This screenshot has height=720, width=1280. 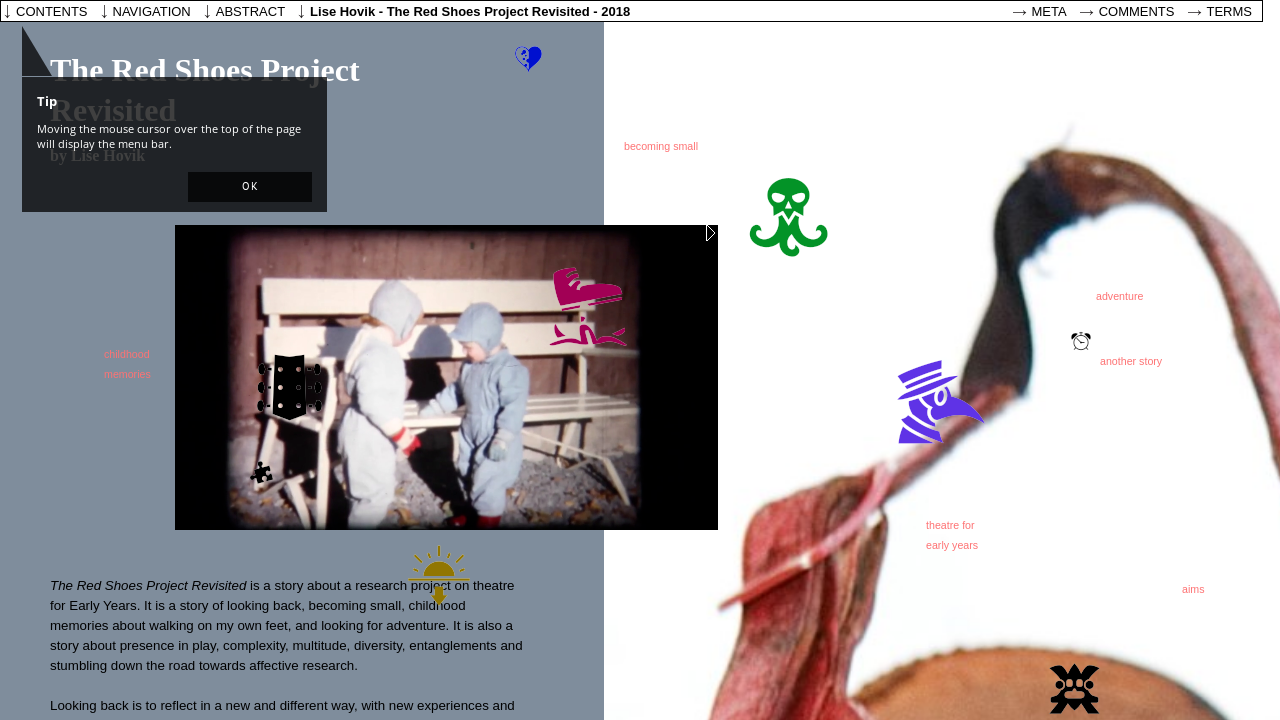 What do you see at coordinates (261, 472) in the screenshot?
I see `access plugins or extensions` at bounding box center [261, 472].